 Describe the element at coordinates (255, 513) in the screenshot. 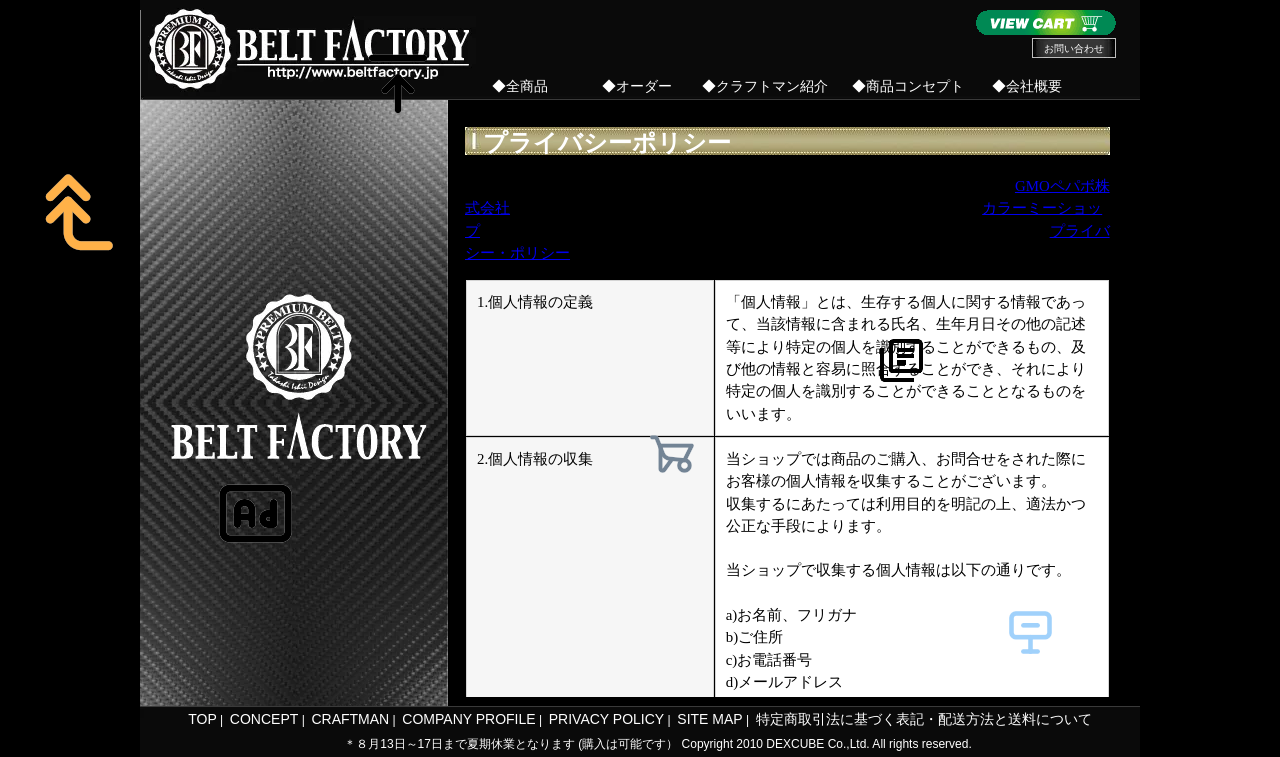

I see `indicates sponsored or advertising content` at that location.